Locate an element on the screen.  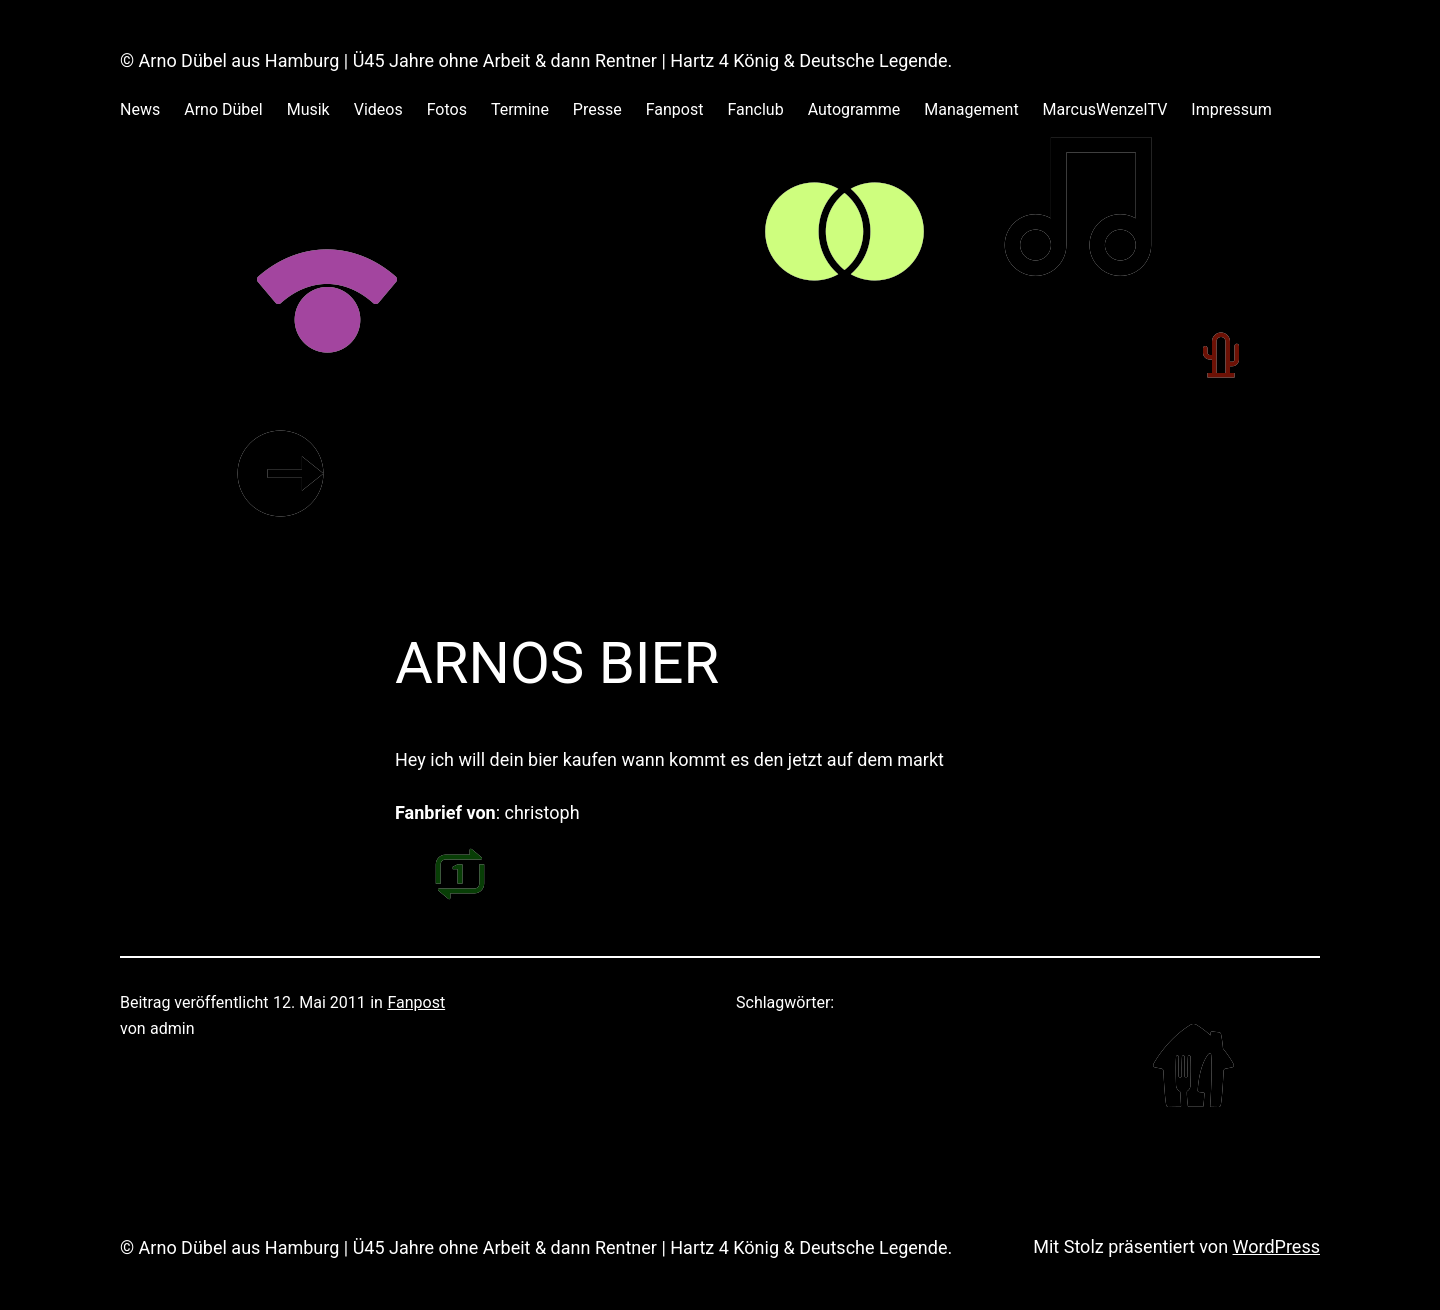
pay with mastercard is located at coordinates (844, 231).